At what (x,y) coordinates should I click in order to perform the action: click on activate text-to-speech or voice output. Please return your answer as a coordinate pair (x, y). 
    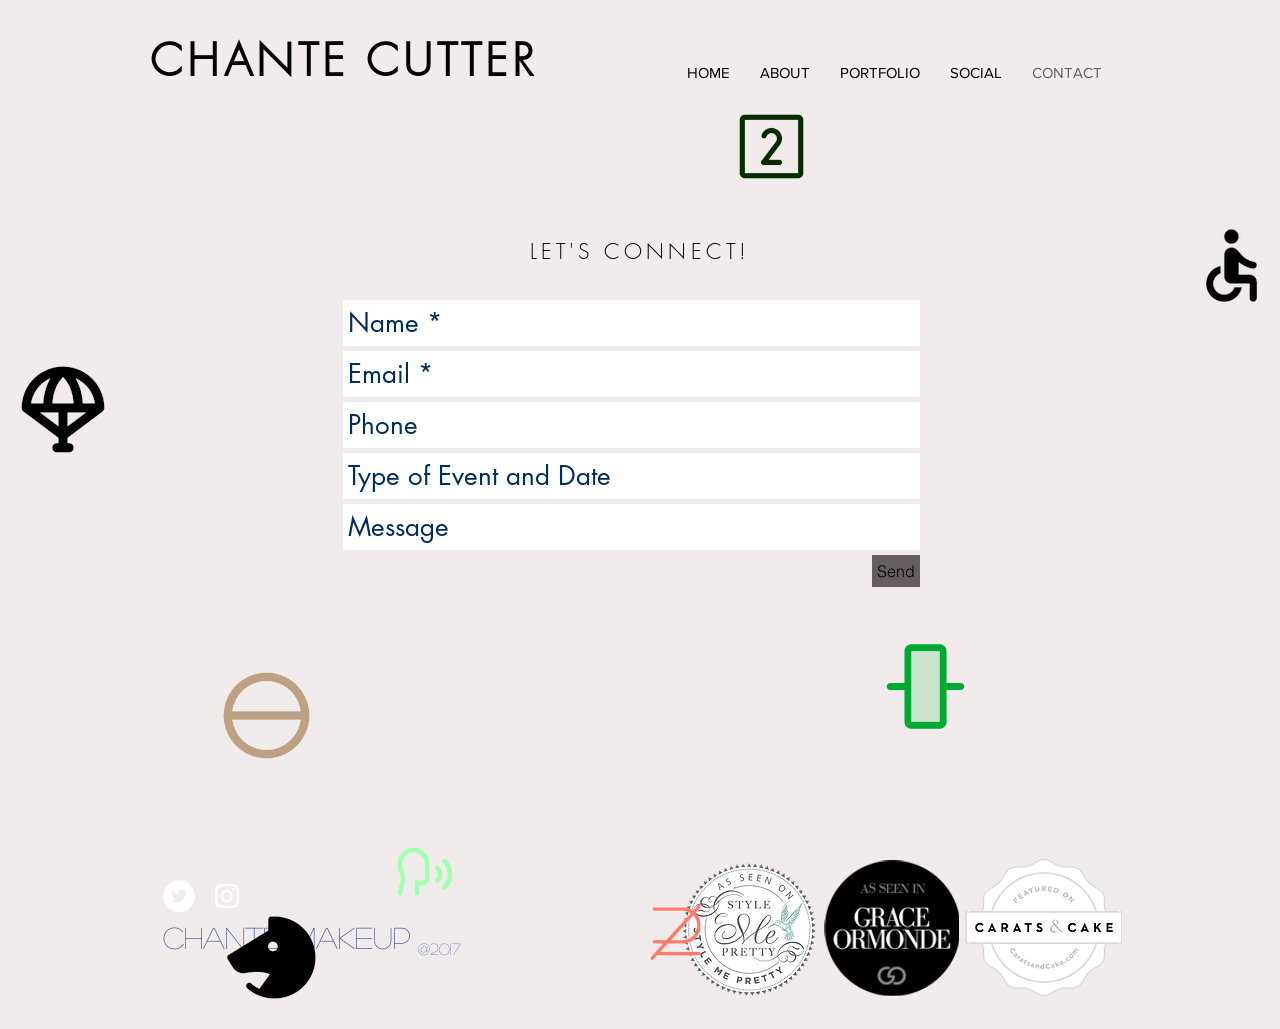
    Looking at the image, I should click on (425, 873).